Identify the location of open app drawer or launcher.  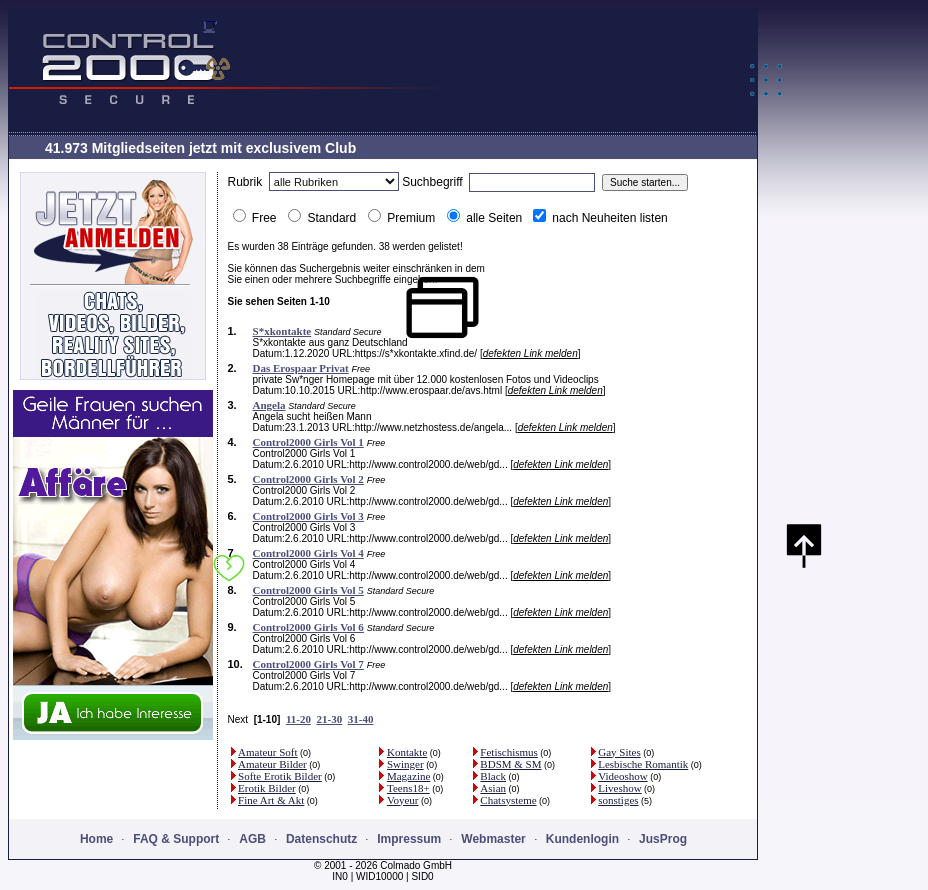
(766, 80).